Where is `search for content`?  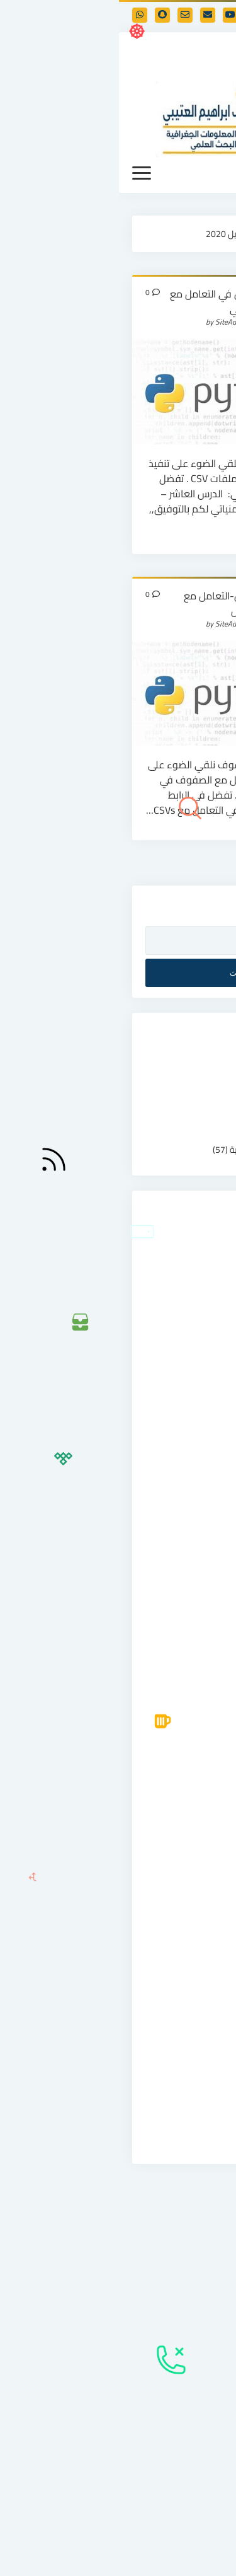
search for content is located at coordinates (190, 808).